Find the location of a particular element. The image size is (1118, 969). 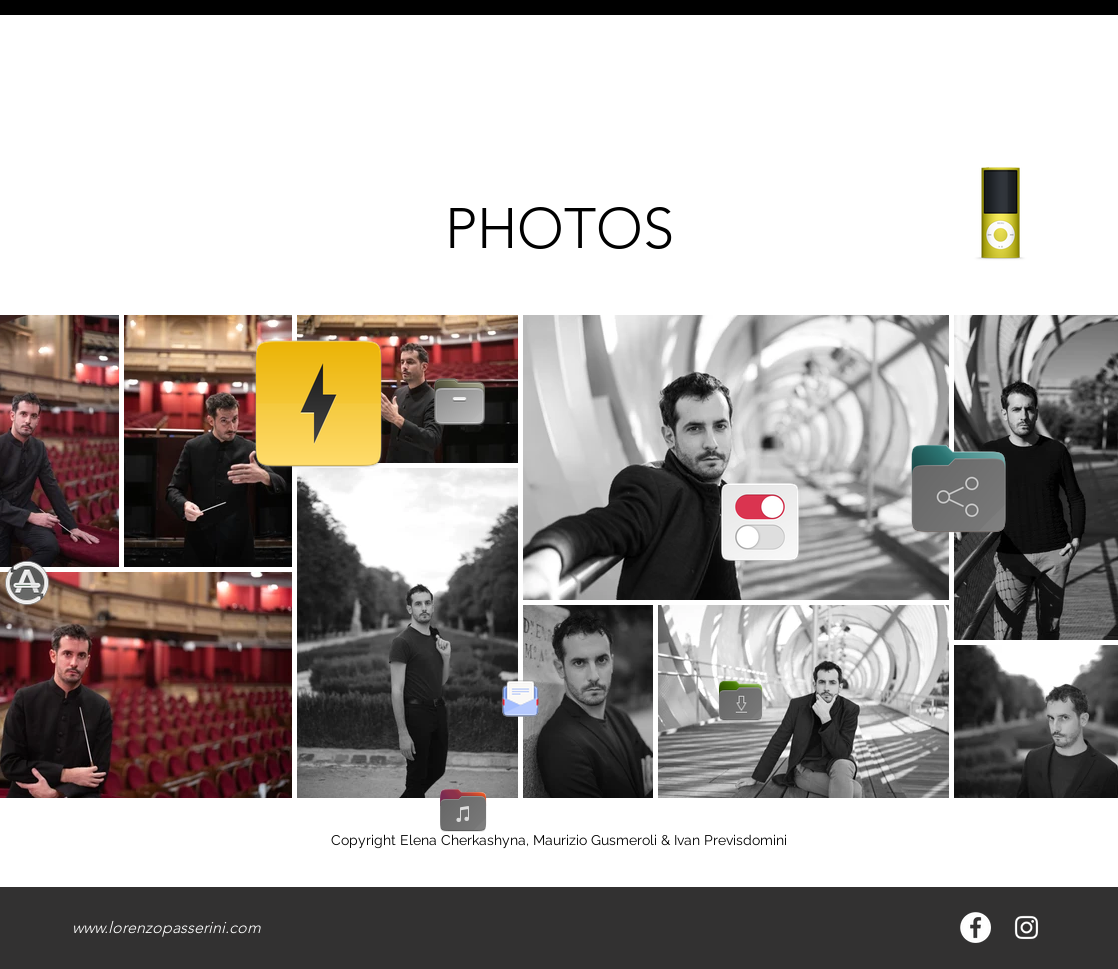

indicates a message has been read is located at coordinates (520, 699).